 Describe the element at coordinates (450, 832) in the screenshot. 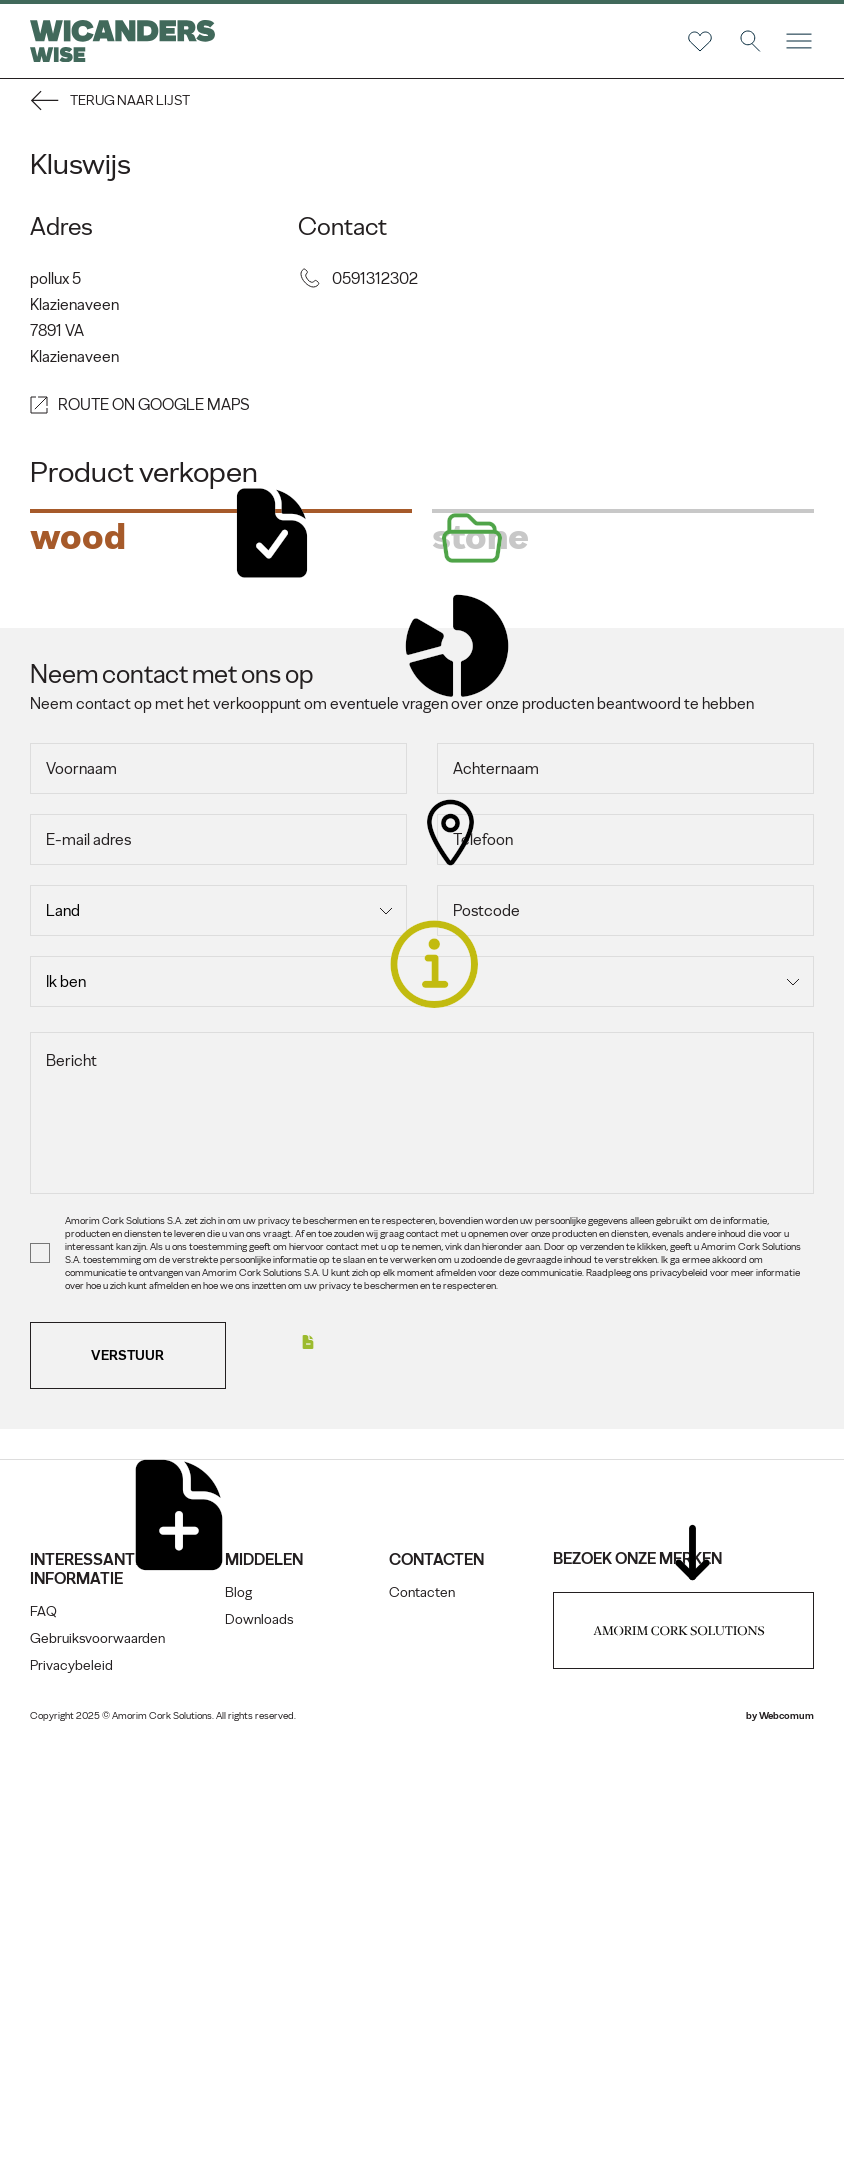

I see `view current location on map` at that location.